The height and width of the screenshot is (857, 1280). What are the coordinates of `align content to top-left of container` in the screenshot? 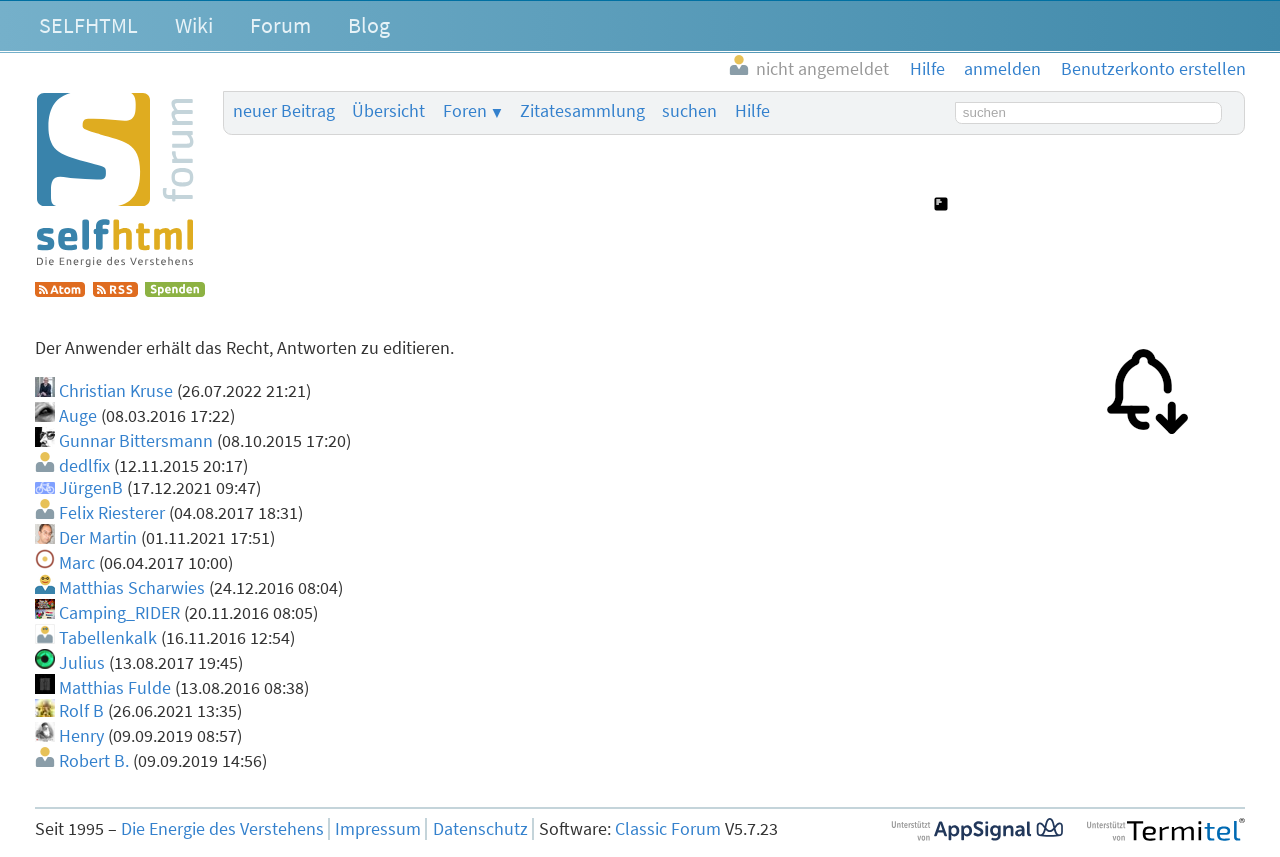 It's located at (941, 204).